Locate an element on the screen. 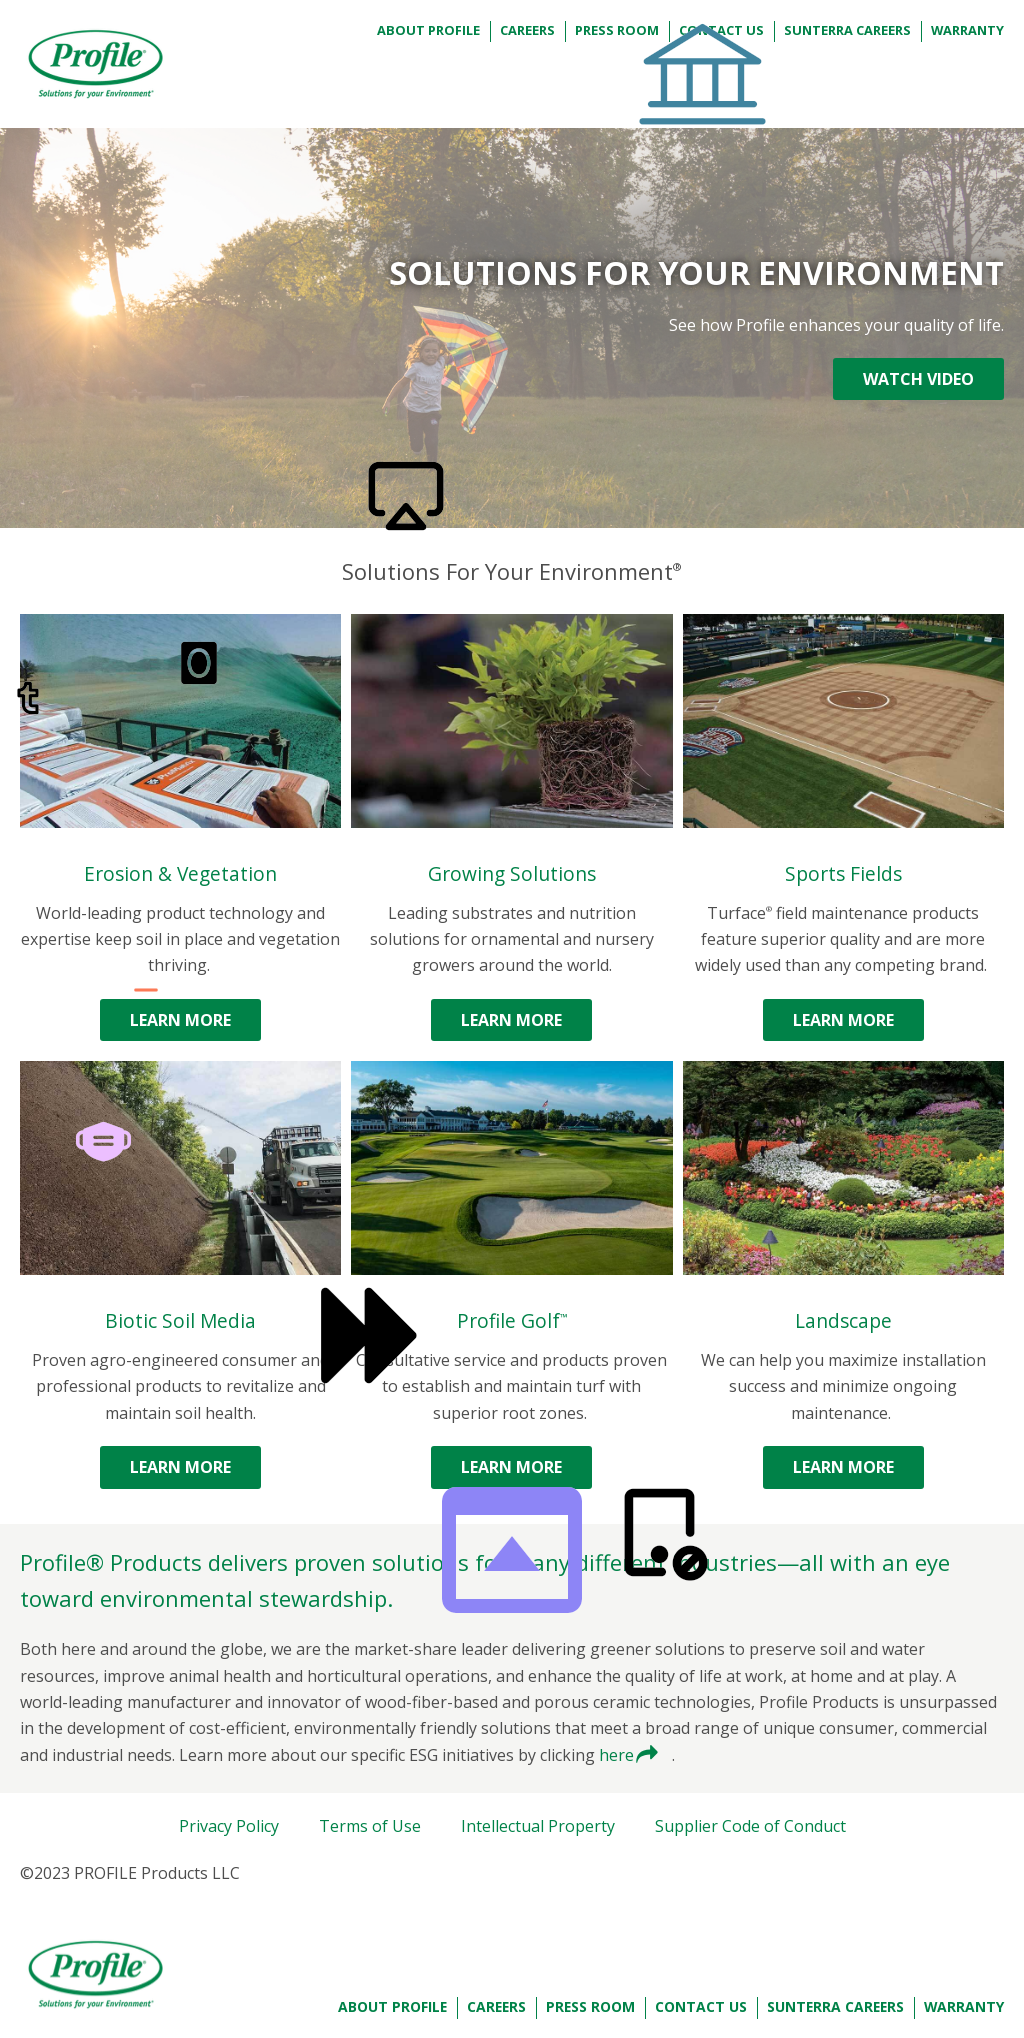 This screenshot has width=1024, height=2038. indicates zero or no items is located at coordinates (199, 663).